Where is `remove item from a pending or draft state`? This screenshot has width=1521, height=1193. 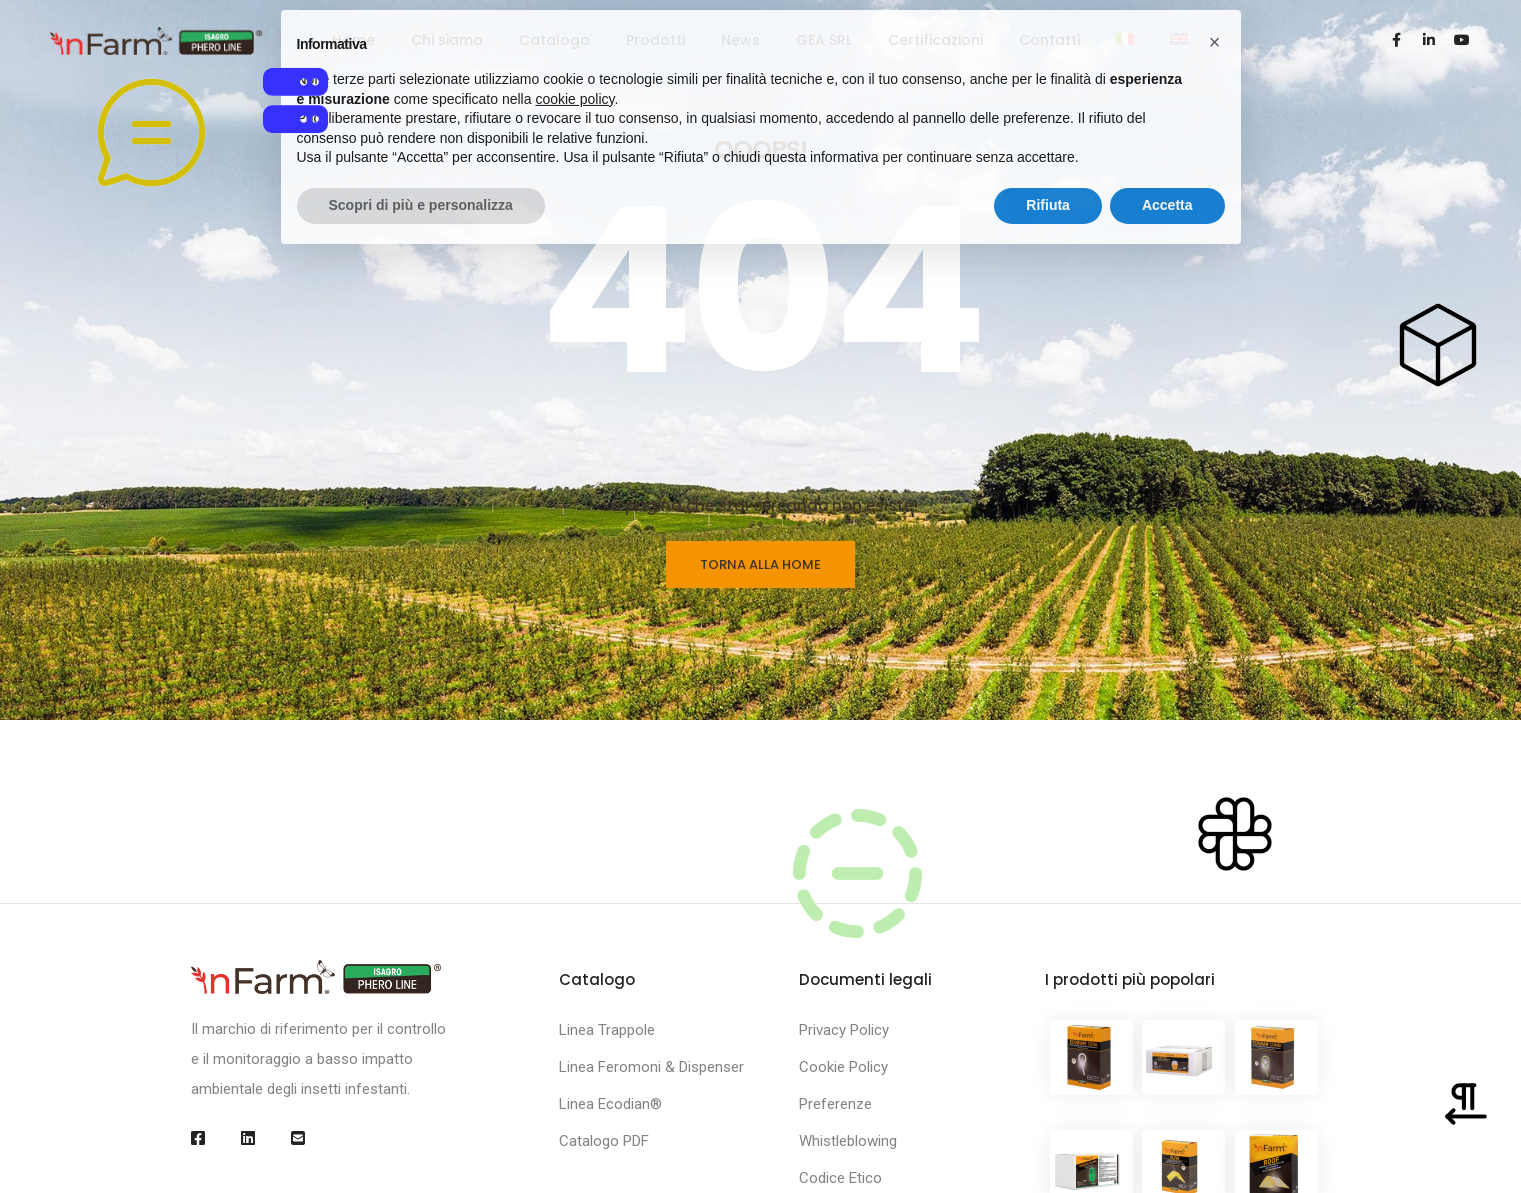 remove item from a pending or draft state is located at coordinates (857, 873).